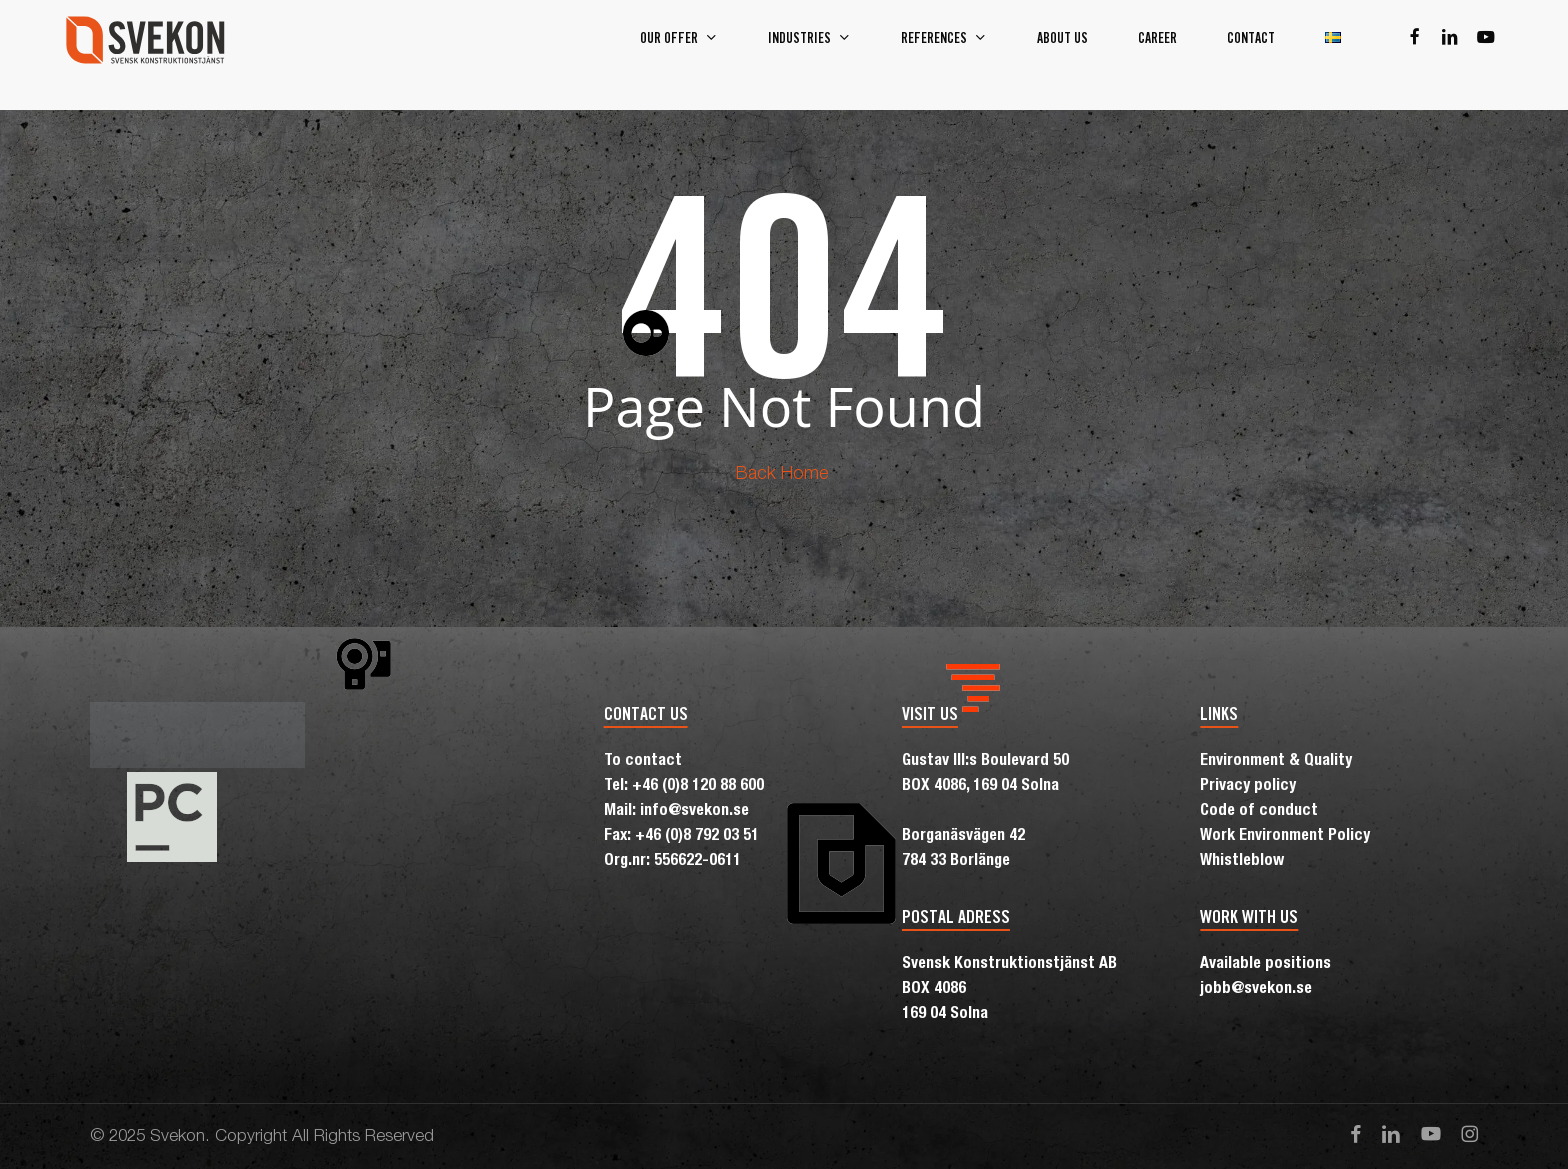 The image size is (1568, 1169). What do you see at coordinates (365, 664) in the screenshot?
I see `access DV camcorder or digital video settings` at bounding box center [365, 664].